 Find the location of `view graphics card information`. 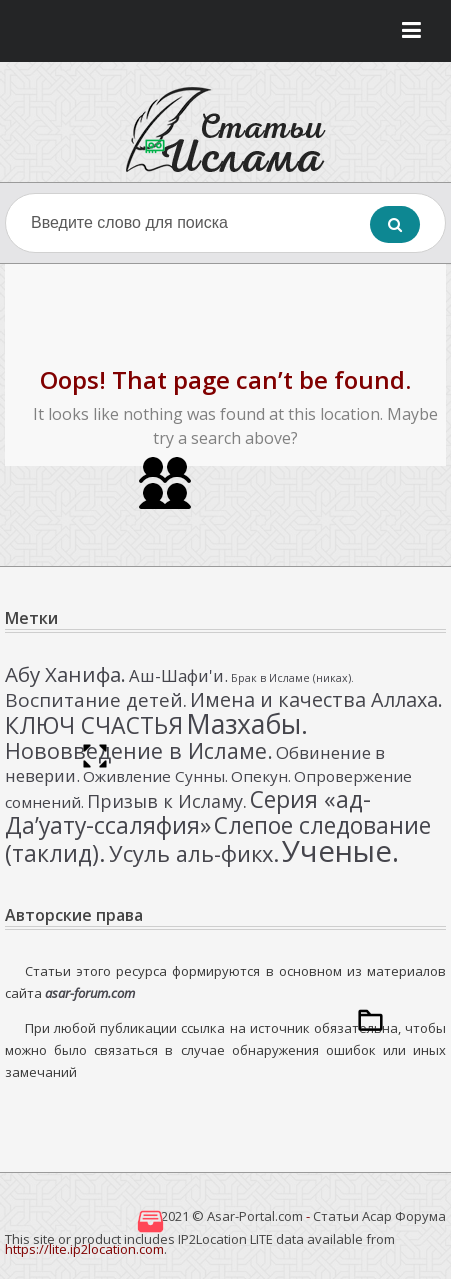

view graphics card information is located at coordinates (155, 146).